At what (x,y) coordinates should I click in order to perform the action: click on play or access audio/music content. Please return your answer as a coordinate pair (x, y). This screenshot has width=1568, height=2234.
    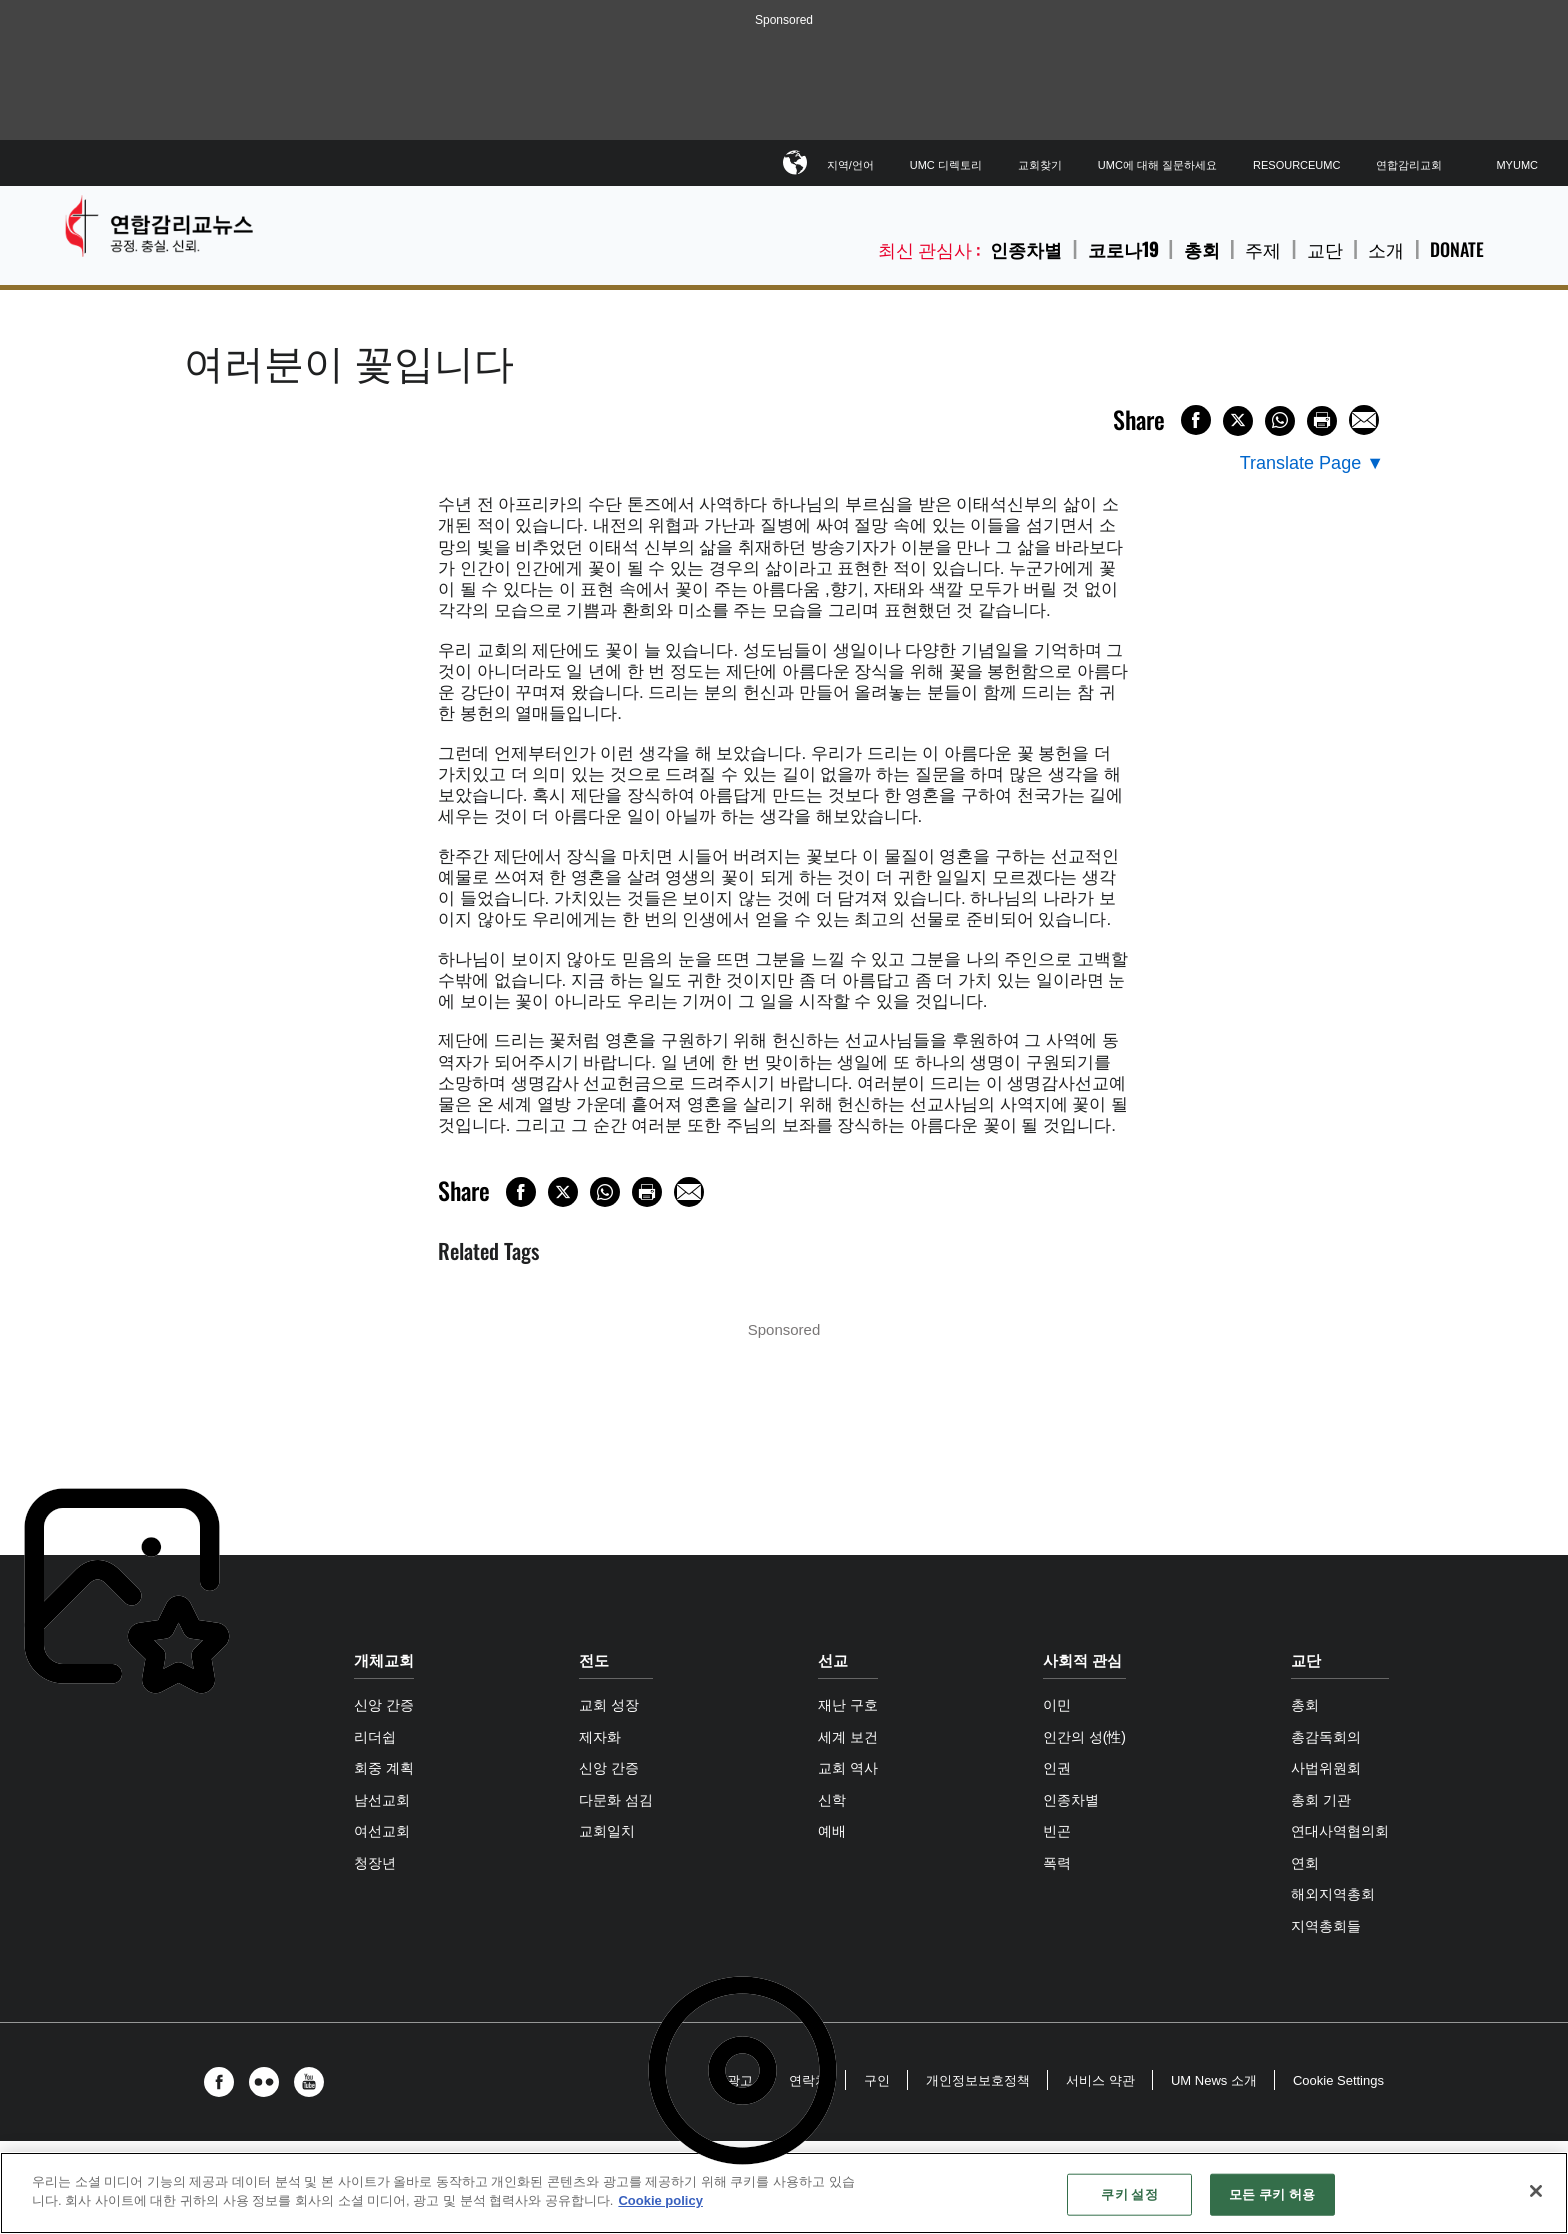
    Looking at the image, I should click on (742, 2070).